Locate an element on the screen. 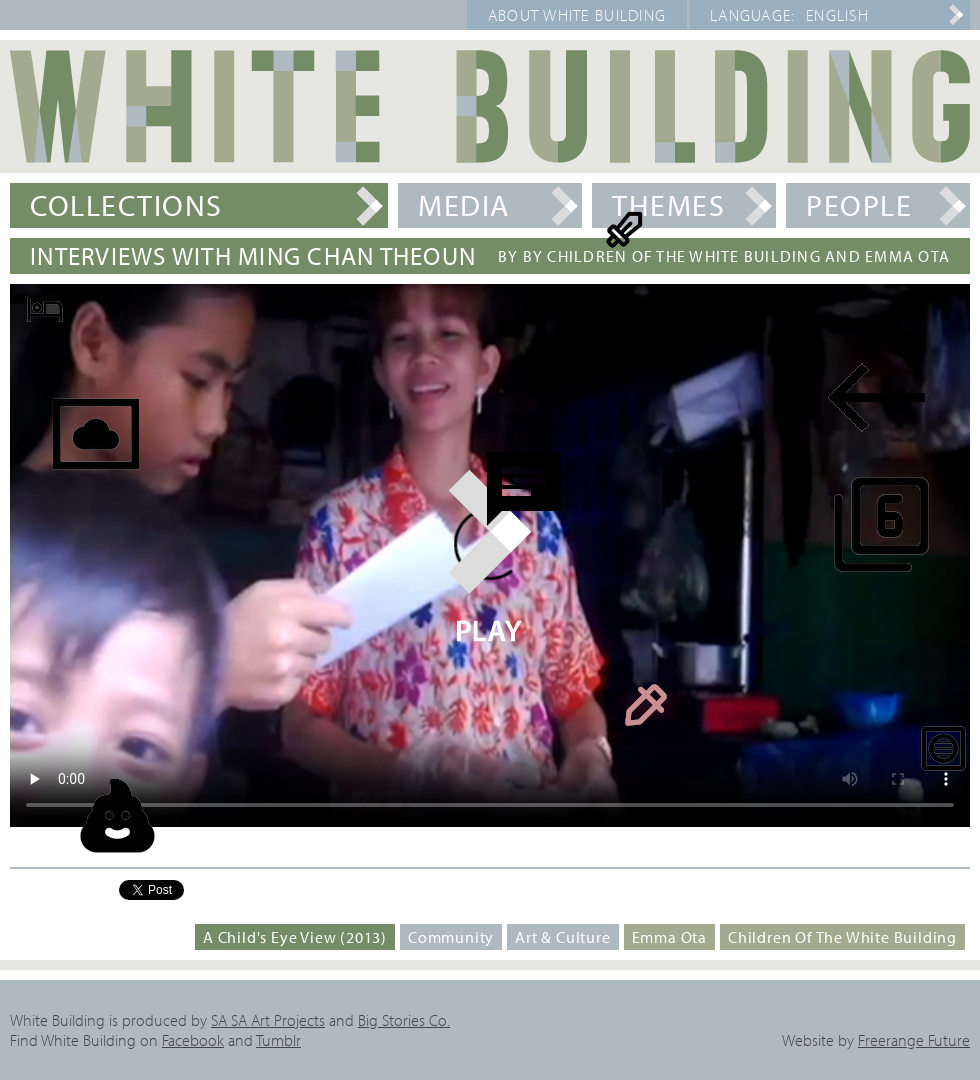 The width and height of the screenshot is (980, 1080). indicates 6 items selected or filtered is located at coordinates (881, 524).